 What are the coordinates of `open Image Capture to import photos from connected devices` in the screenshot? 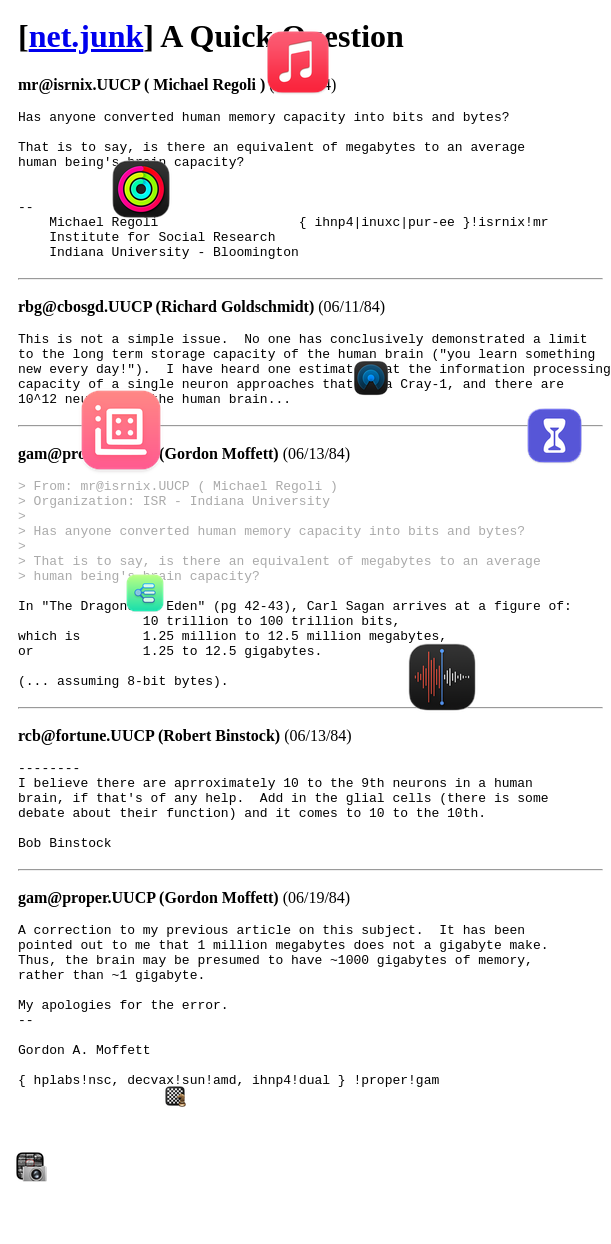 It's located at (30, 1166).